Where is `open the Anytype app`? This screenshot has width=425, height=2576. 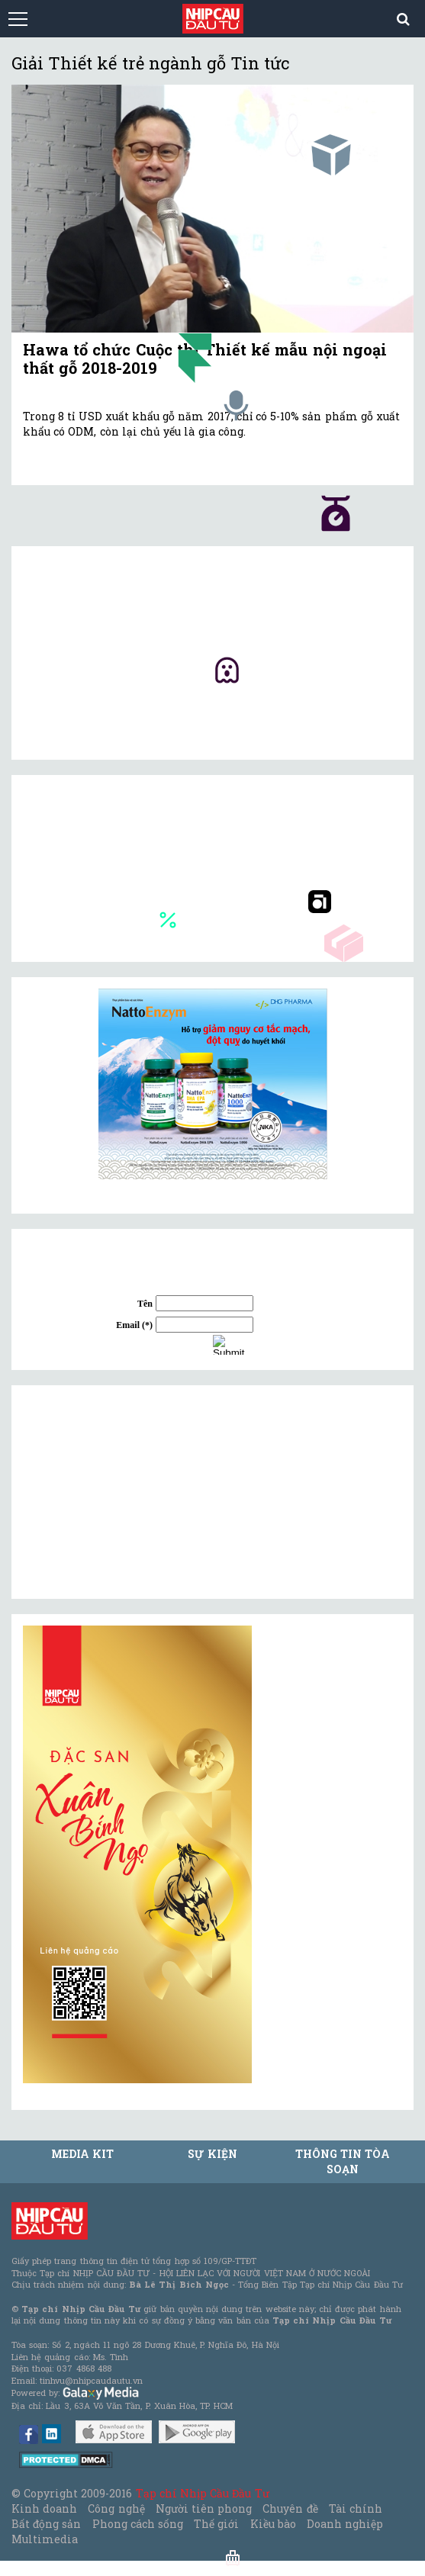 open the Anytype app is located at coordinates (320, 902).